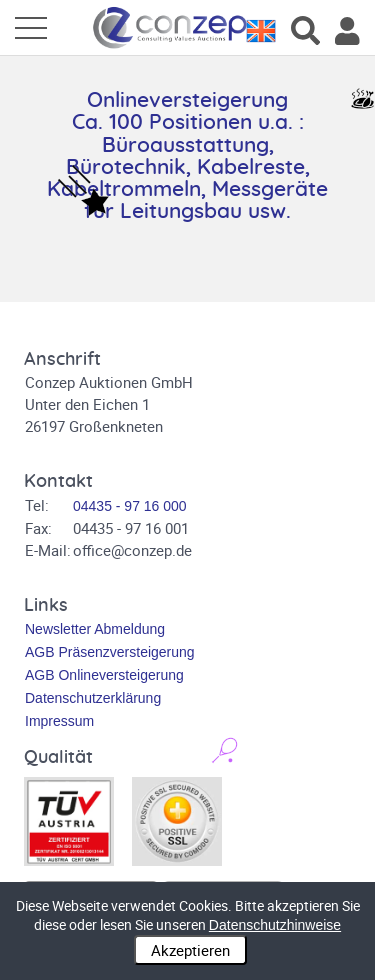  Describe the element at coordinates (362, 98) in the screenshot. I see `view roasted chicken recipe` at that location.